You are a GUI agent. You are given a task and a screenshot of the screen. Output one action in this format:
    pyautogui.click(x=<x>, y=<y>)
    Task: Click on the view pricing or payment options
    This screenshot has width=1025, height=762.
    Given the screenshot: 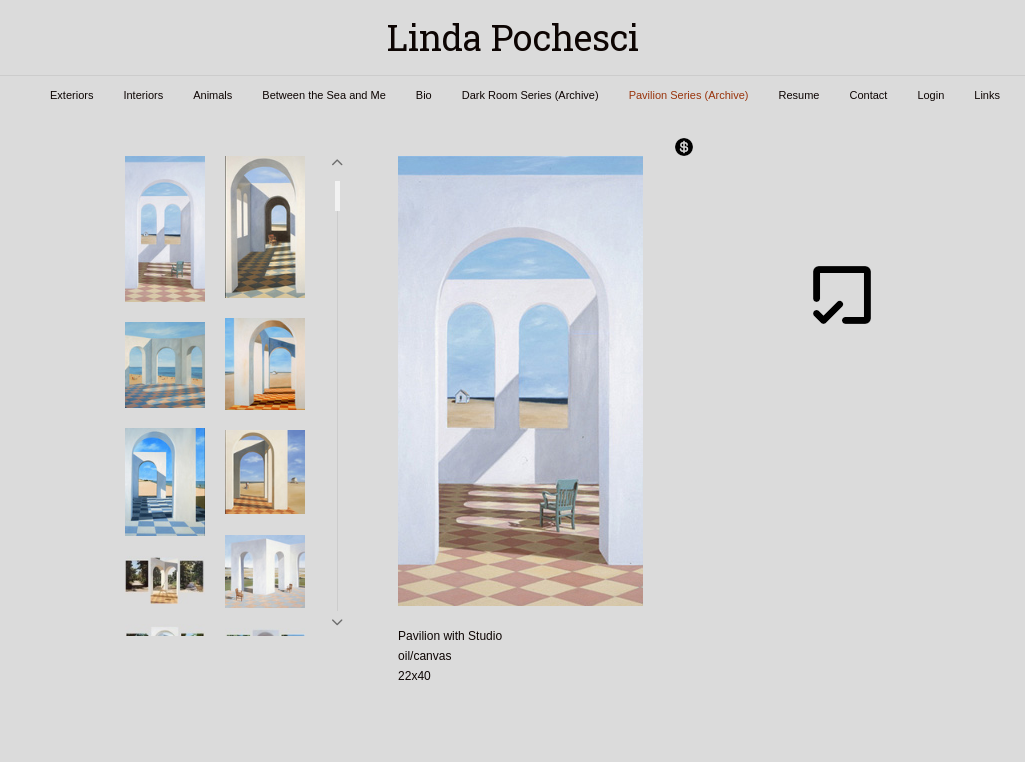 What is the action you would take?
    pyautogui.click(x=684, y=147)
    